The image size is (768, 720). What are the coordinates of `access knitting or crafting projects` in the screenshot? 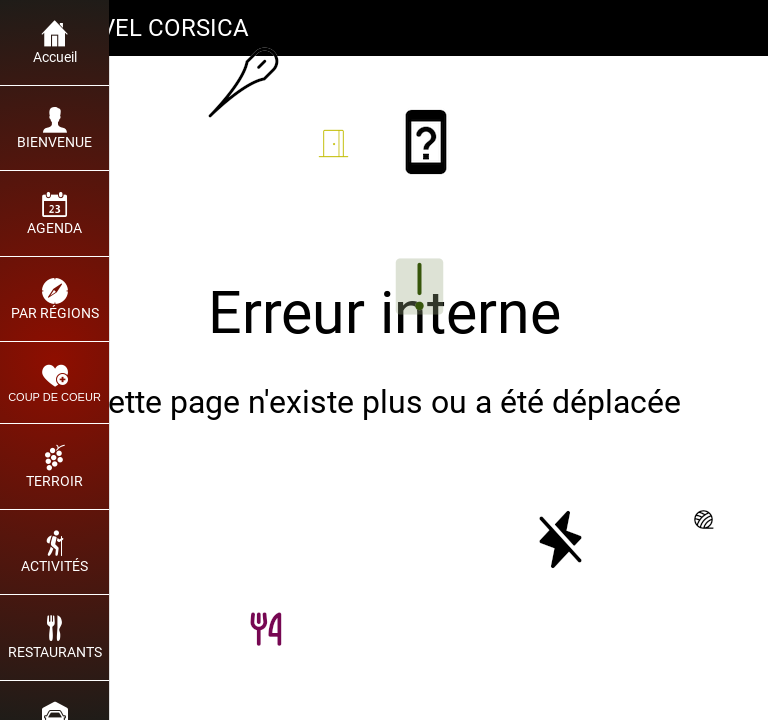 It's located at (703, 519).